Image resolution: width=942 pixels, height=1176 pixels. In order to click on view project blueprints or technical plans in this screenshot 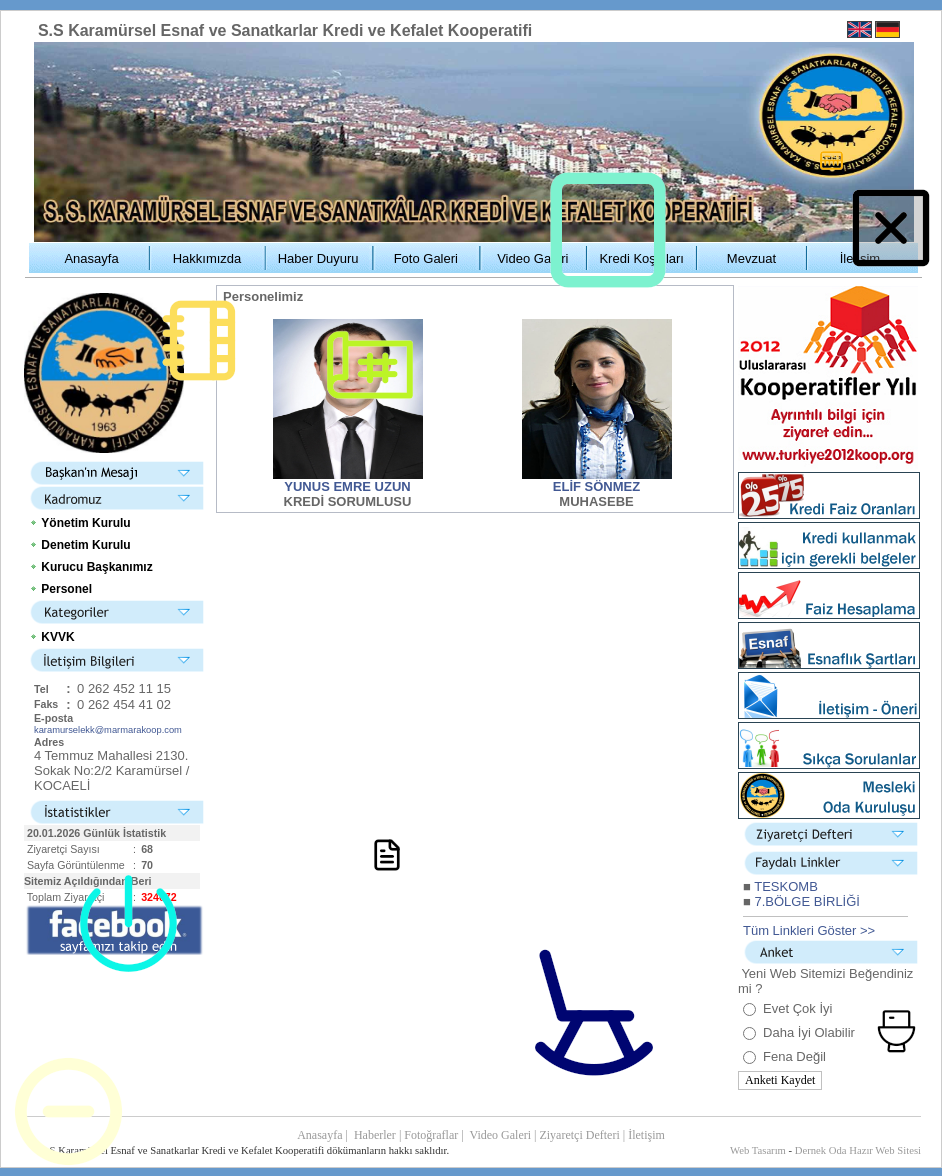, I will do `click(370, 368)`.